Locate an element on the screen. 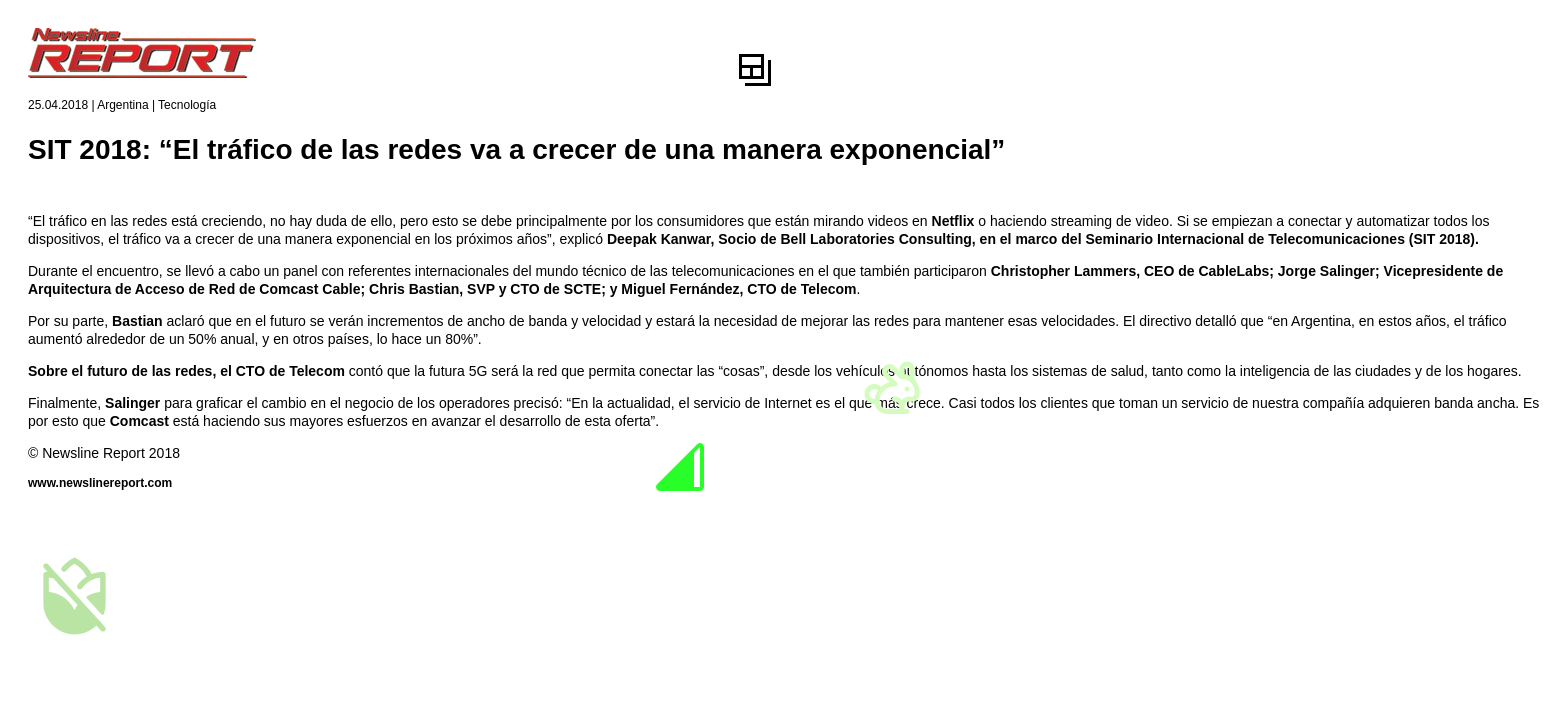 This screenshot has height=720, width=1568. indicates strong cellular network signal is located at coordinates (684, 469).